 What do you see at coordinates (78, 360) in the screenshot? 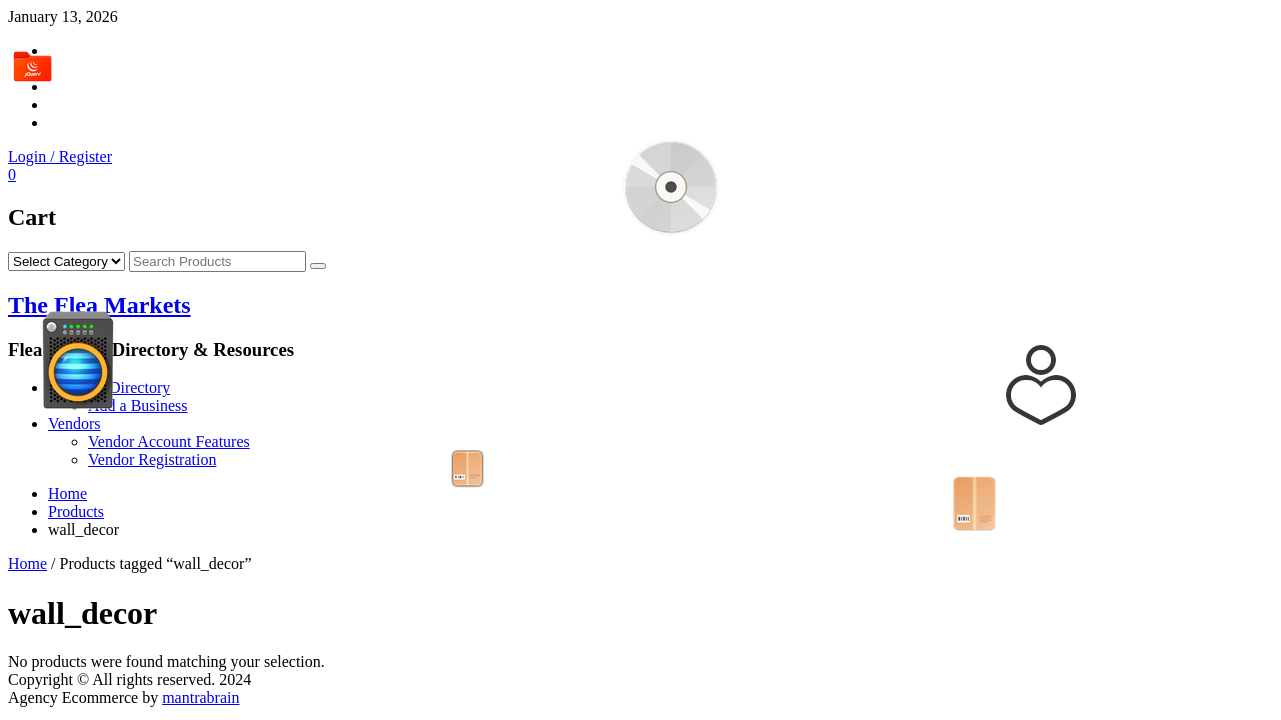
I see `access RAID 0 storage configuration settings` at bounding box center [78, 360].